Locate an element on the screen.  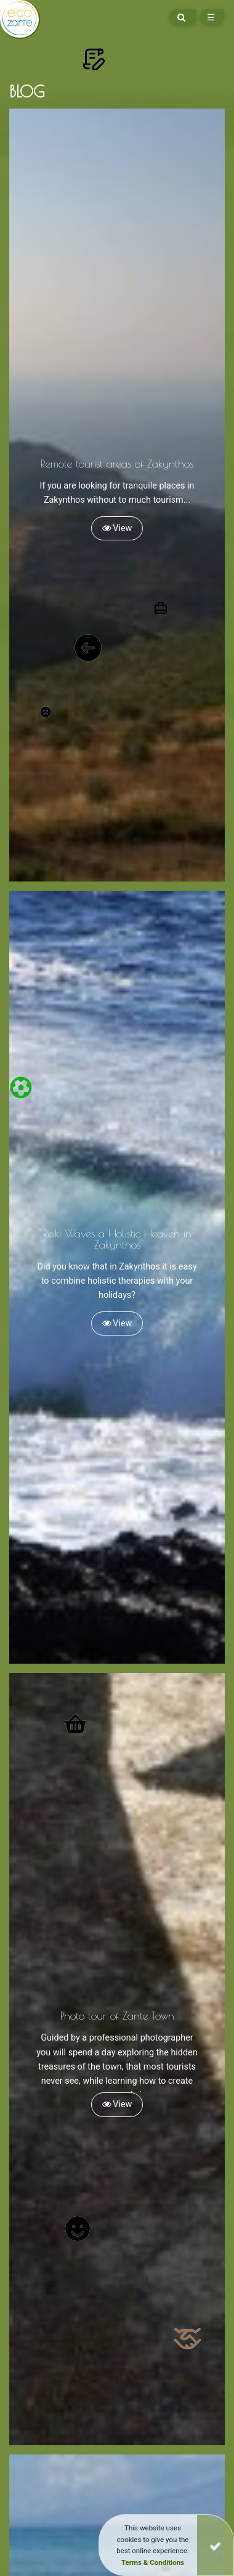
view or manage contracts is located at coordinates (93, 59).